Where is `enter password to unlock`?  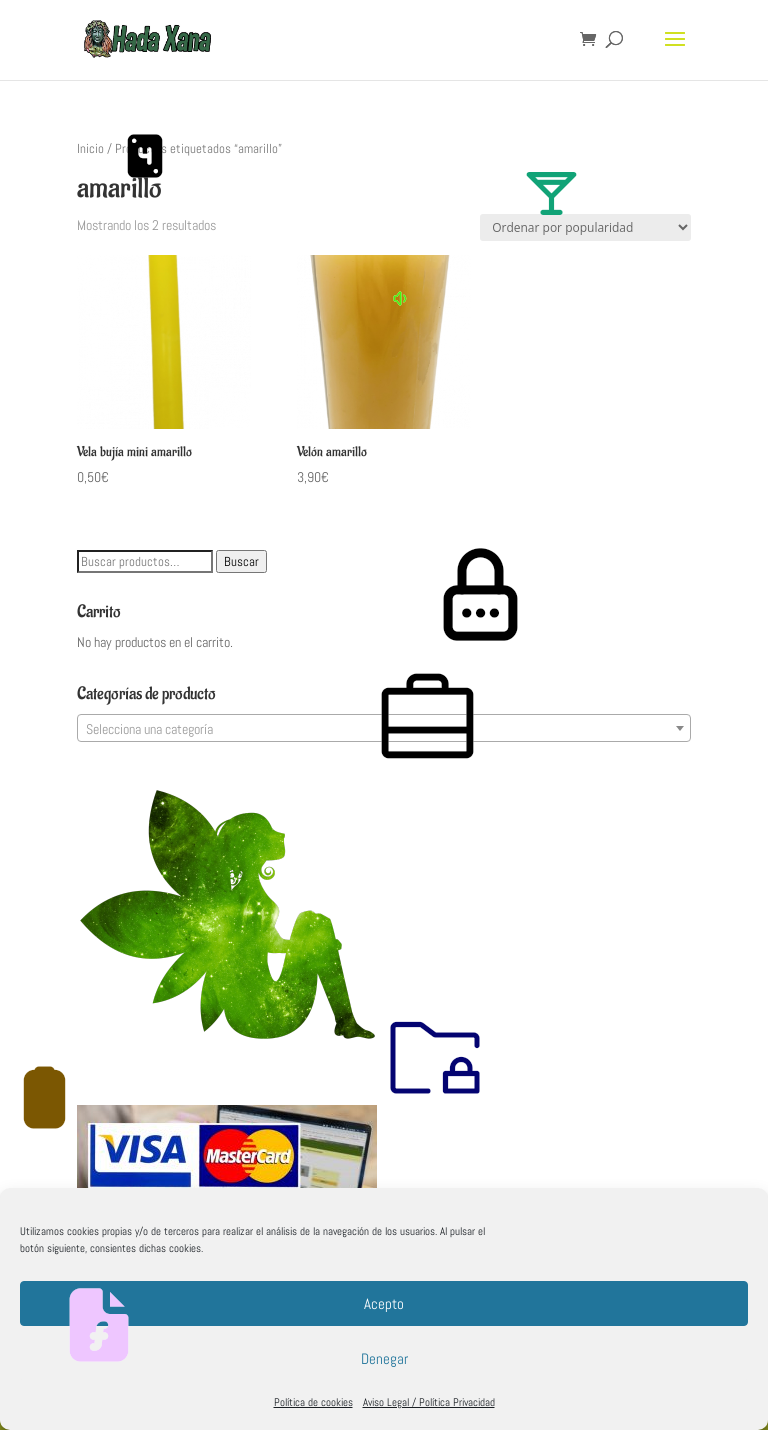 enter password to unlock is located at coordinates (480, 594).